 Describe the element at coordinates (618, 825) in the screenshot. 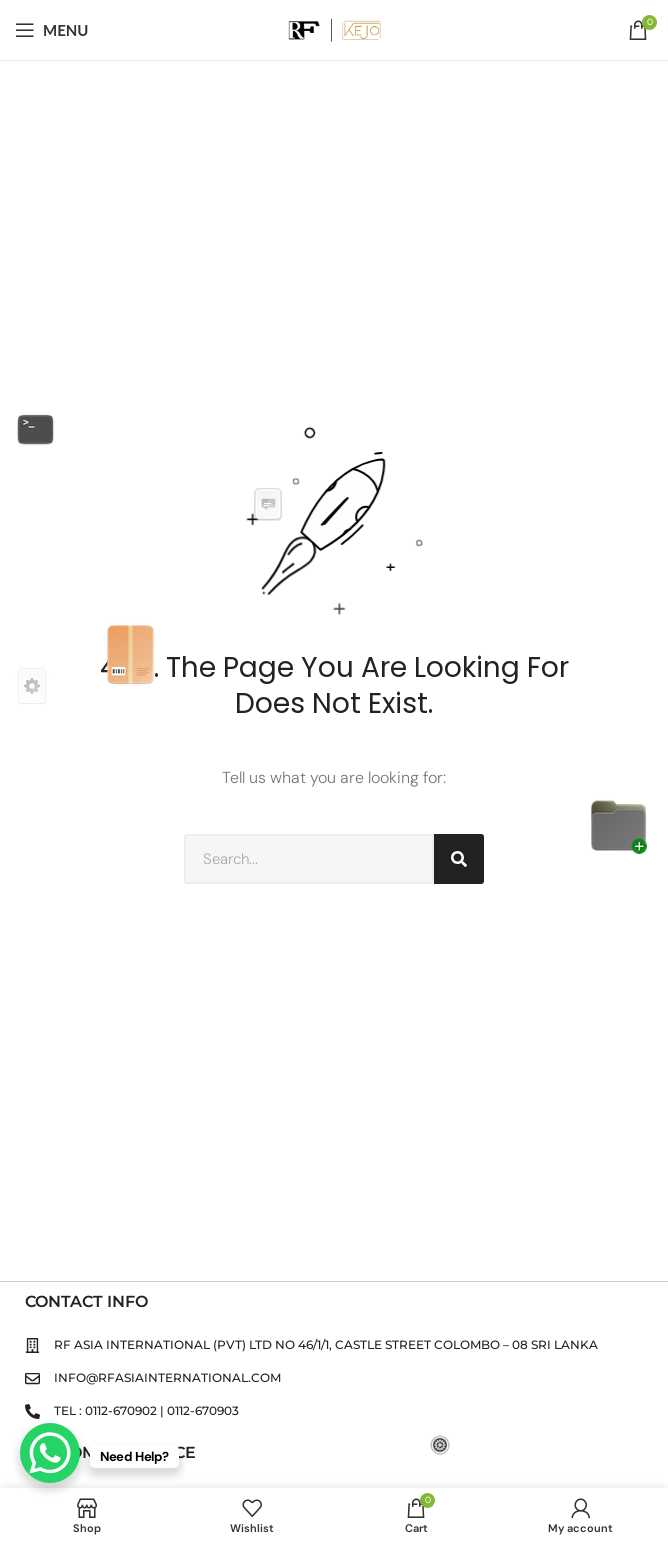

I see `create a new folder` at that location.